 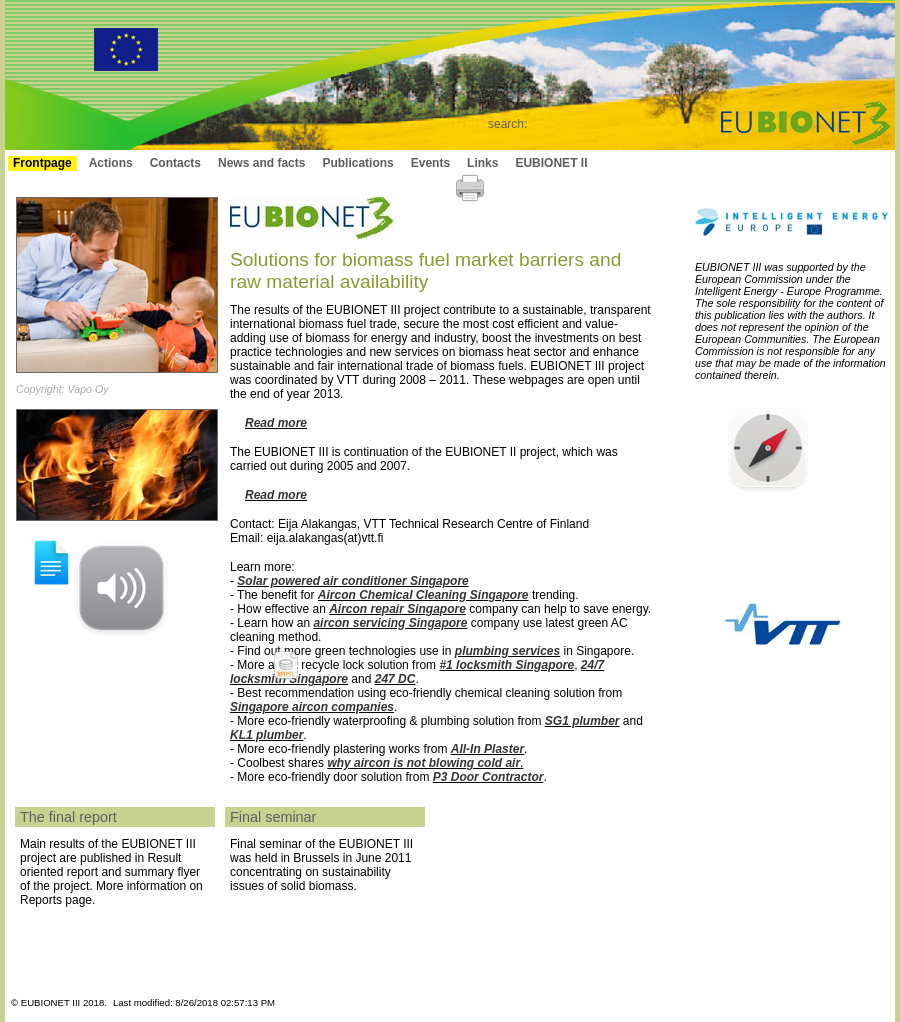 I want to click on open sound preferences, so click(x=121, y=589).